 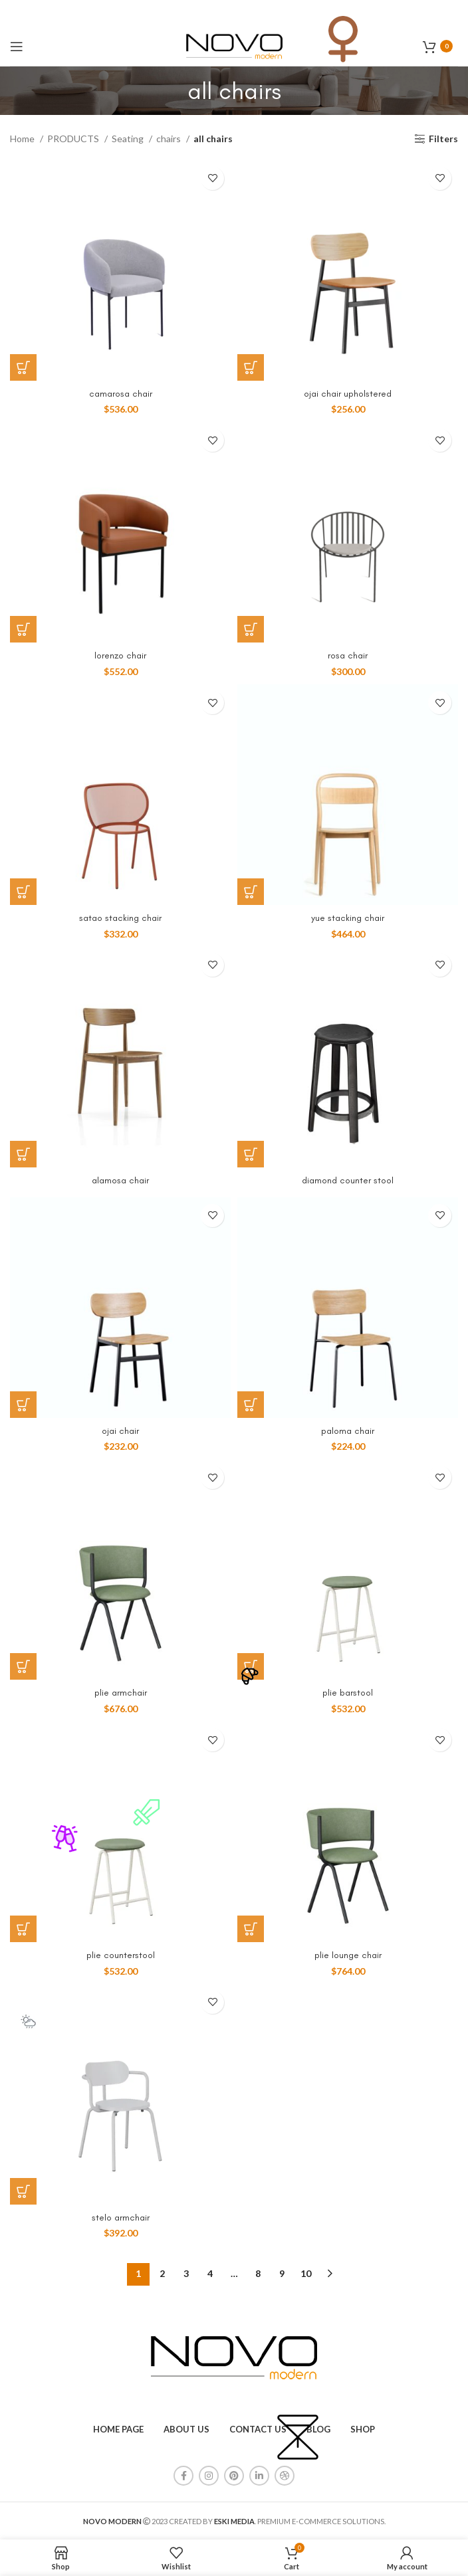 I want to click on celebrate an achievement or milestone, so click(x=65, y=1838).